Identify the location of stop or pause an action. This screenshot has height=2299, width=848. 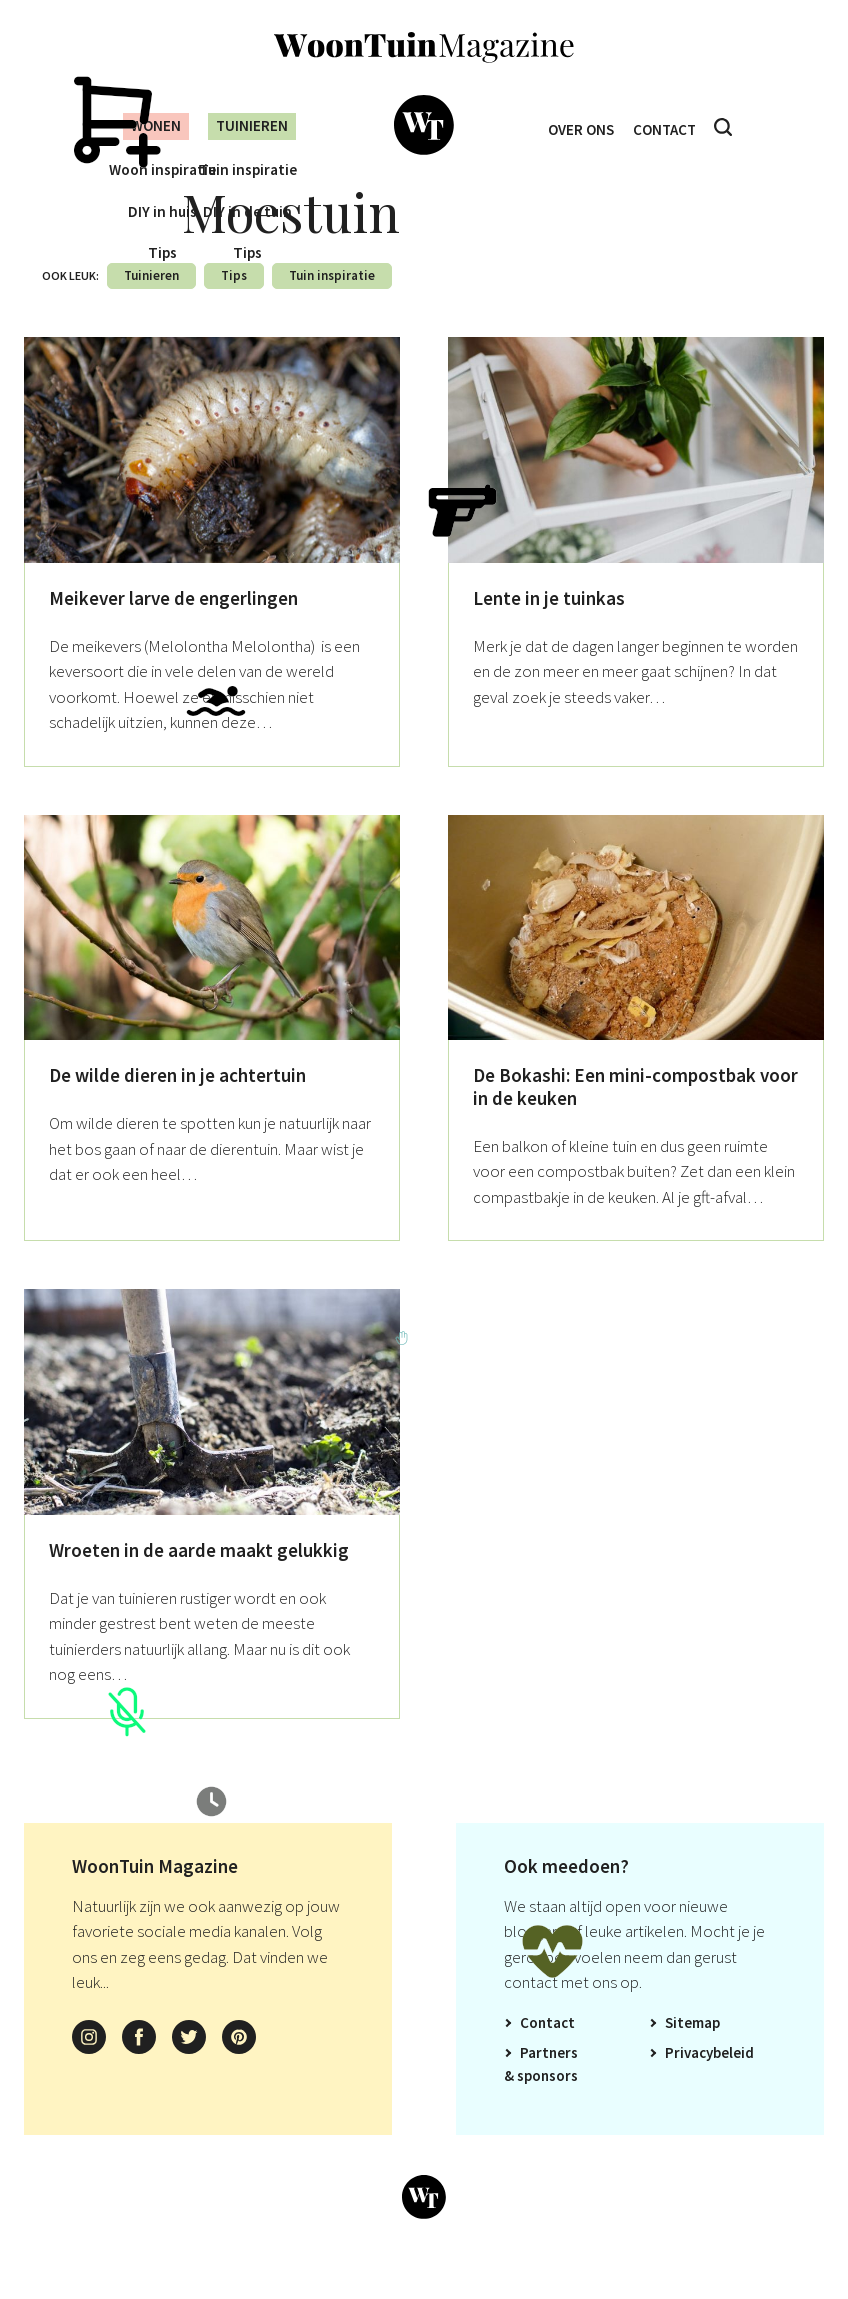
(402, 1338).